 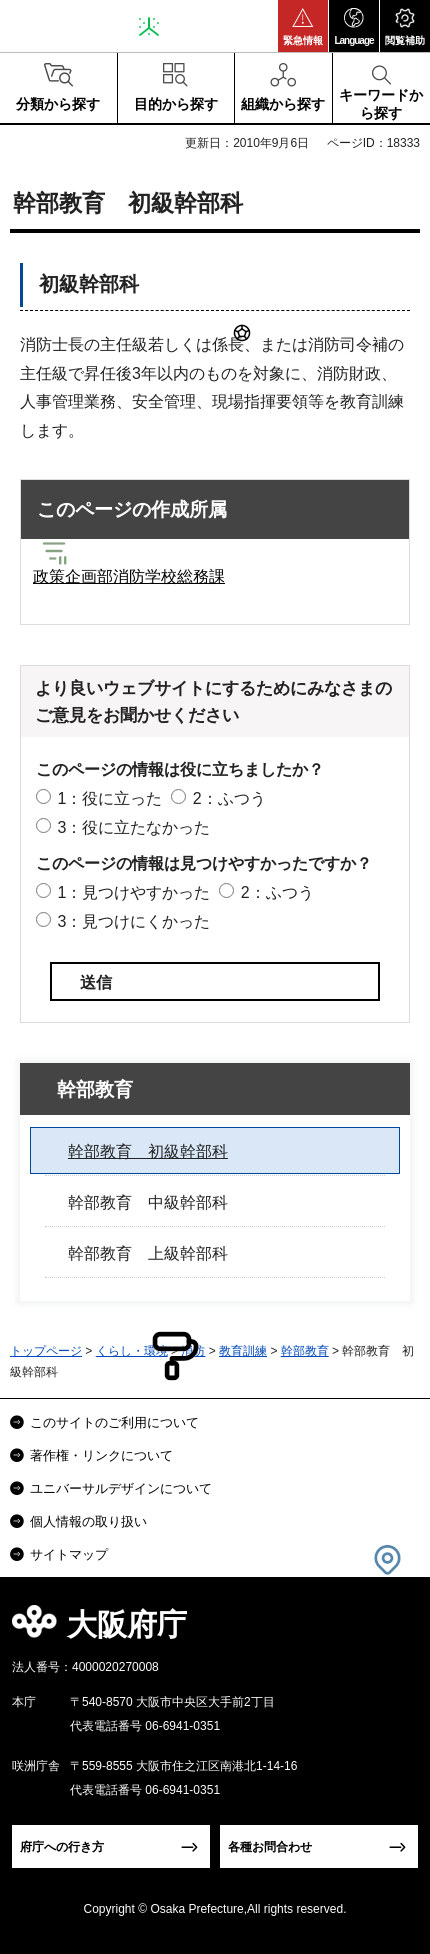 What do you see at coordinates (387, 1559) in the screenshot?
I see `view or set a location on the map` at bounding box center [387, 1559].